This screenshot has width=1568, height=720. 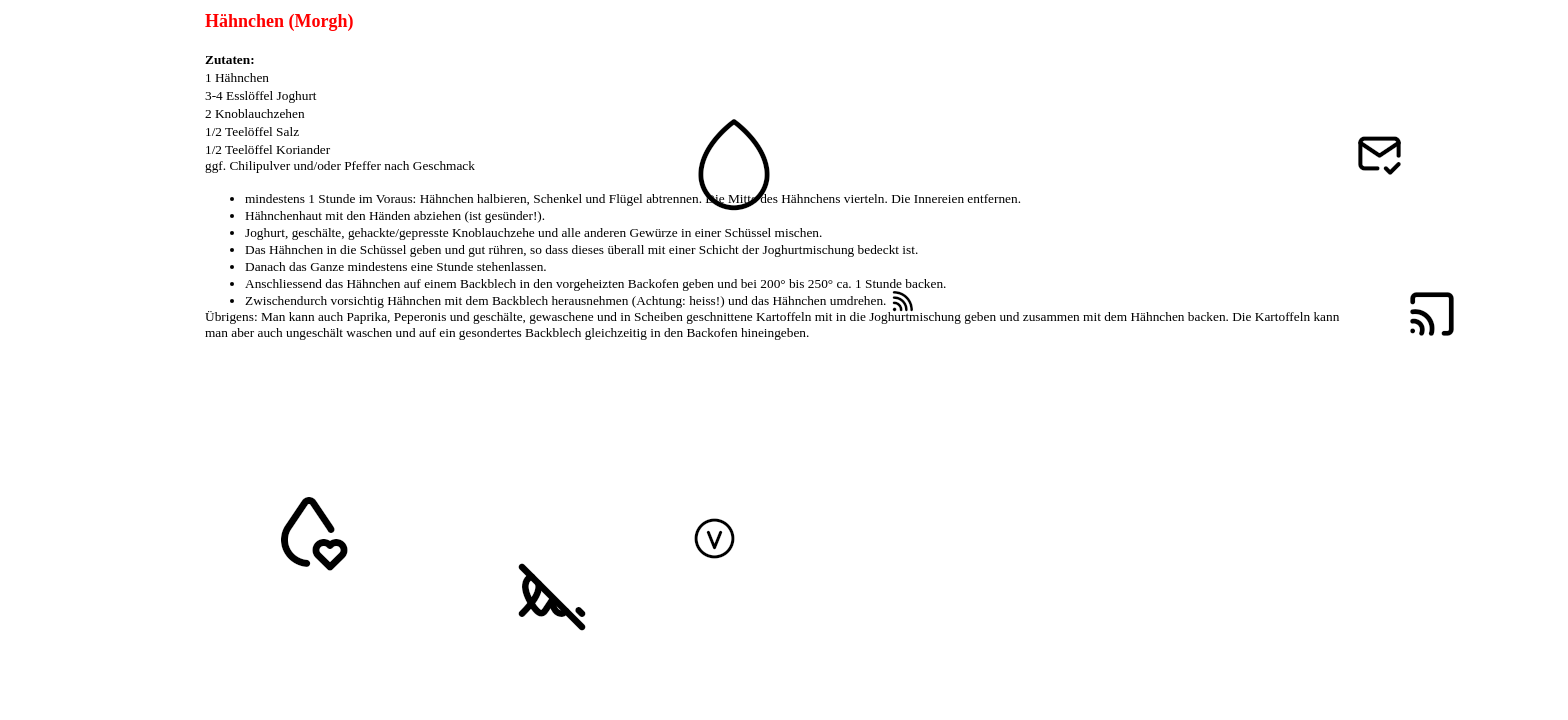 What do you see at coordinates (902, 302) in the screenshot?
I see `subscribe to RSS feed` at bounding box center [902, 302].